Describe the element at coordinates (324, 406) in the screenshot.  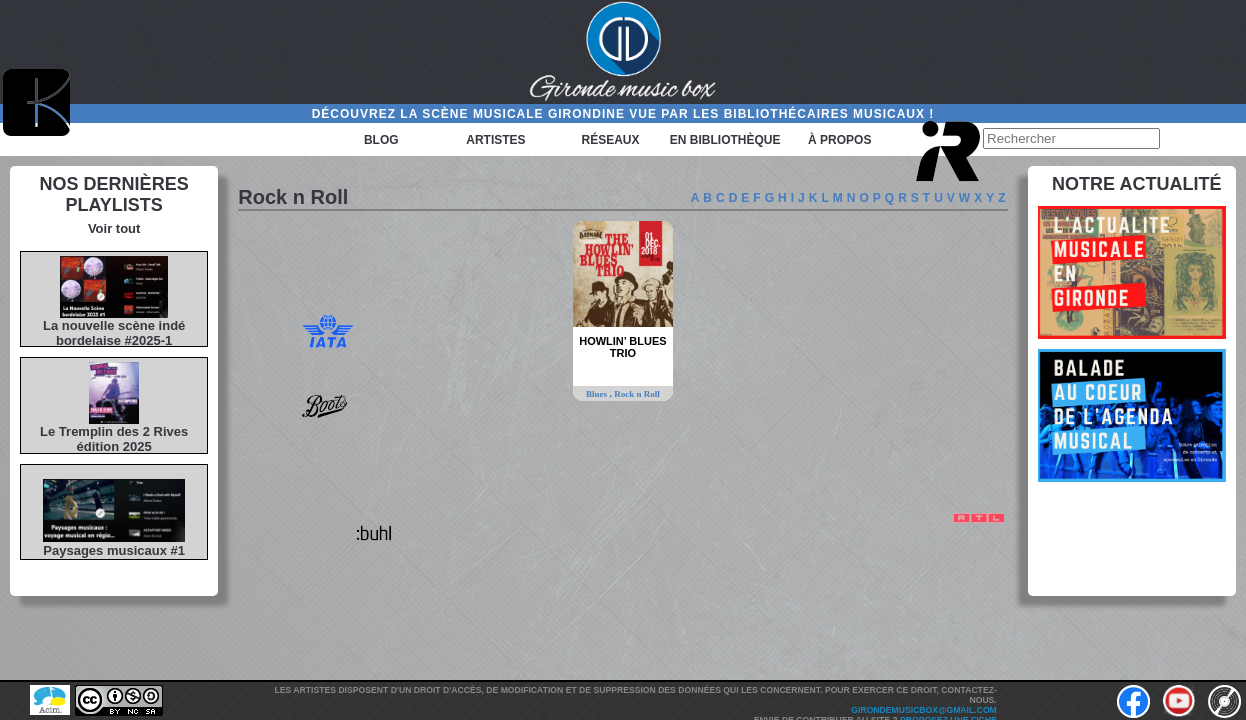
I see `open the Boots pharmacy app` at that location.